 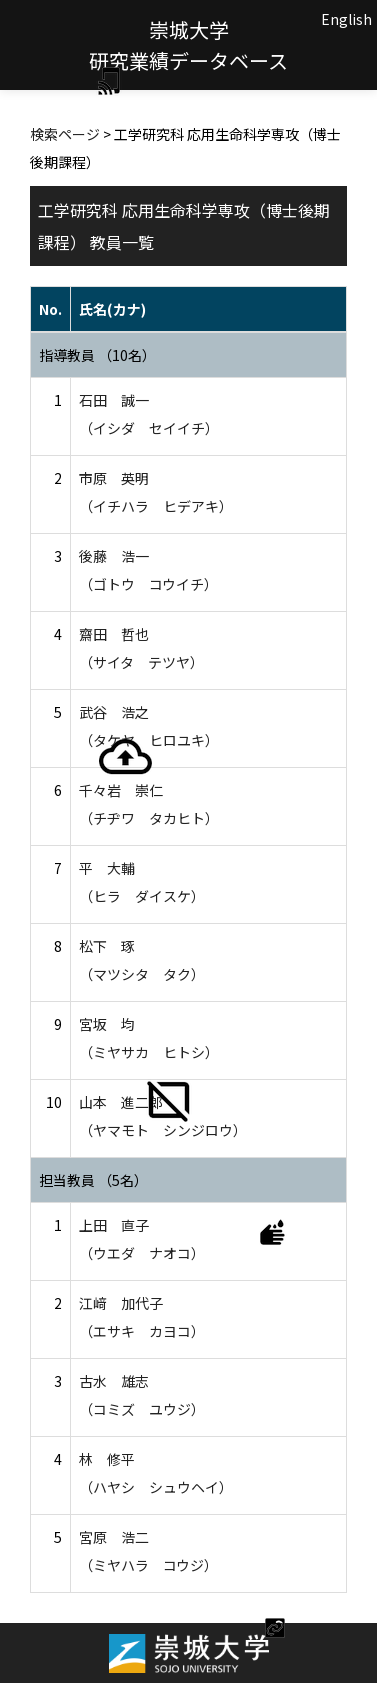 What do you see at coordinates (111, 81) in the screenshot?
I see `tap to connect to a nearby device` at bounding box center [111, 81].